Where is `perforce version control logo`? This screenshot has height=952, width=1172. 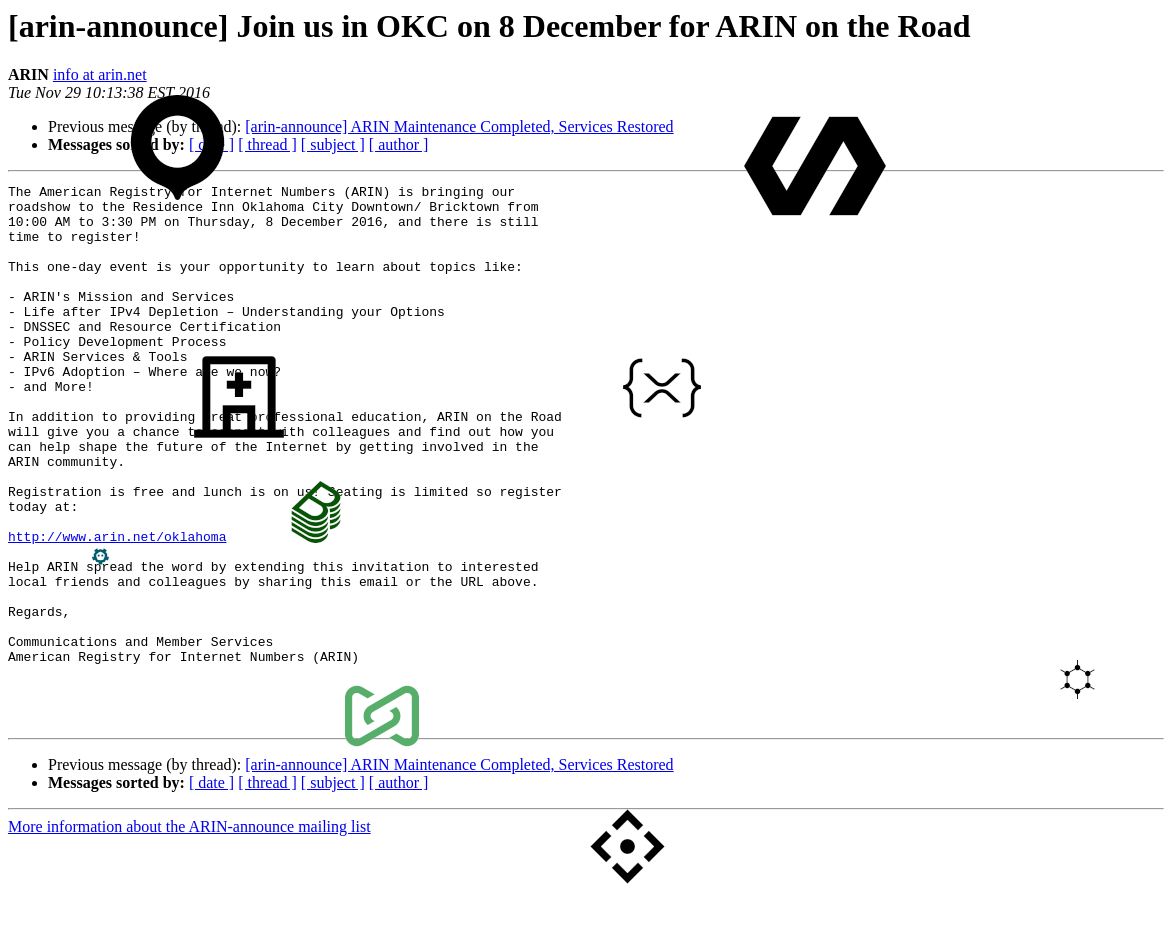
perforce version control logo is located at coordinates (382, 716).